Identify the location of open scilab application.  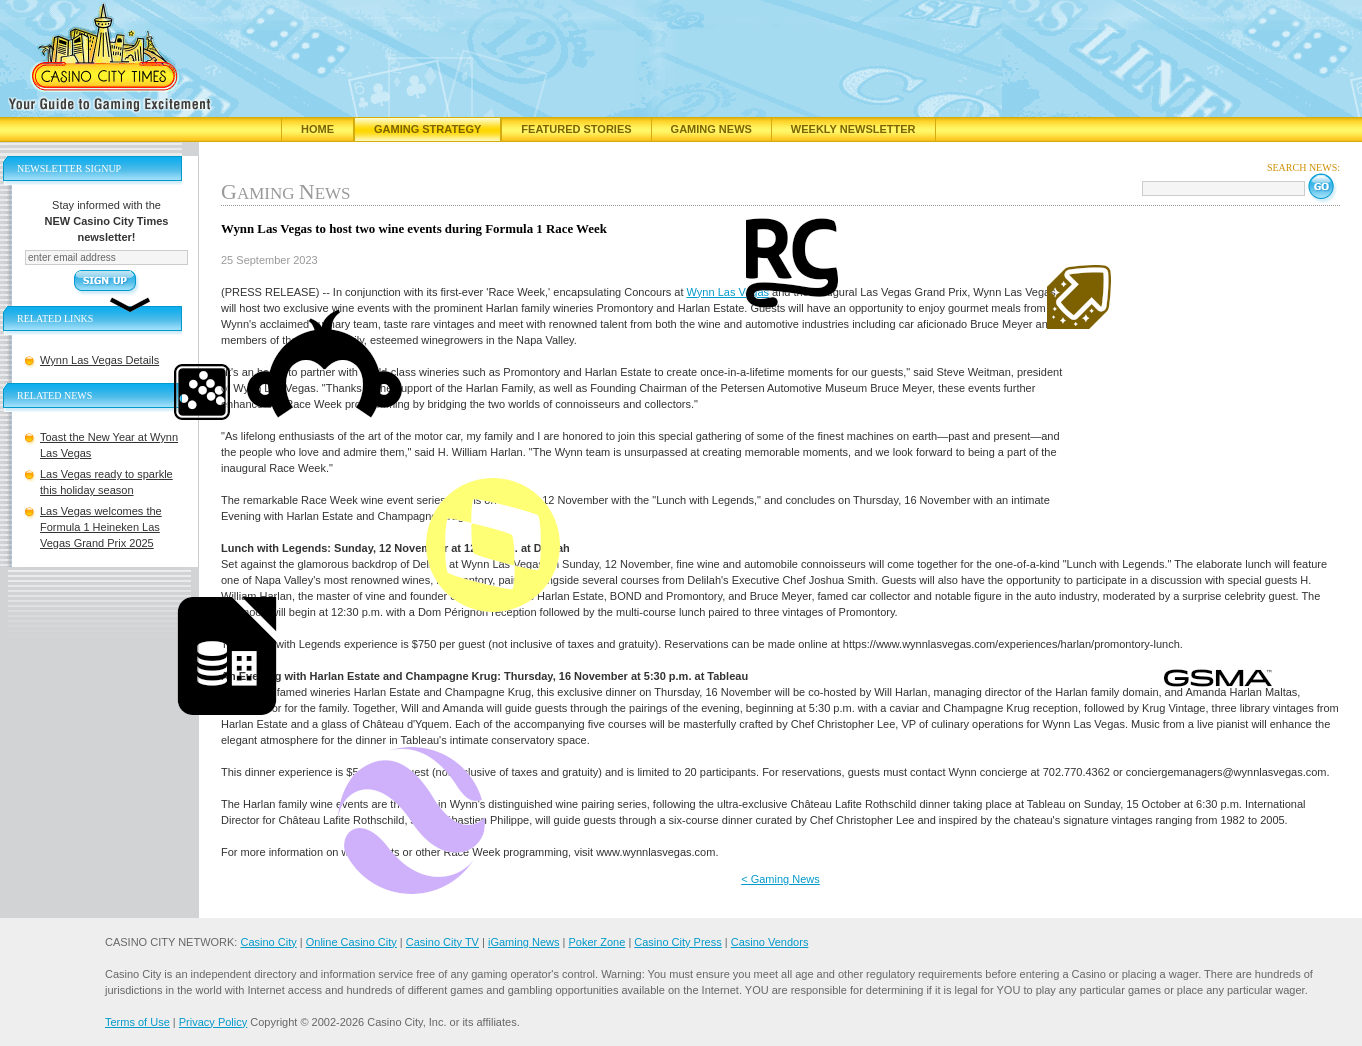
(202, 392).